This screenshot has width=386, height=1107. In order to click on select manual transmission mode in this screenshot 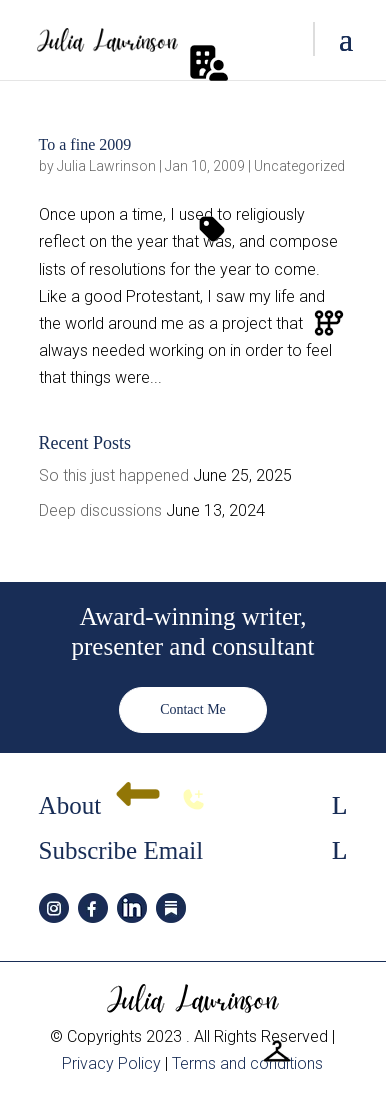, I will do `click(329, 323)`.